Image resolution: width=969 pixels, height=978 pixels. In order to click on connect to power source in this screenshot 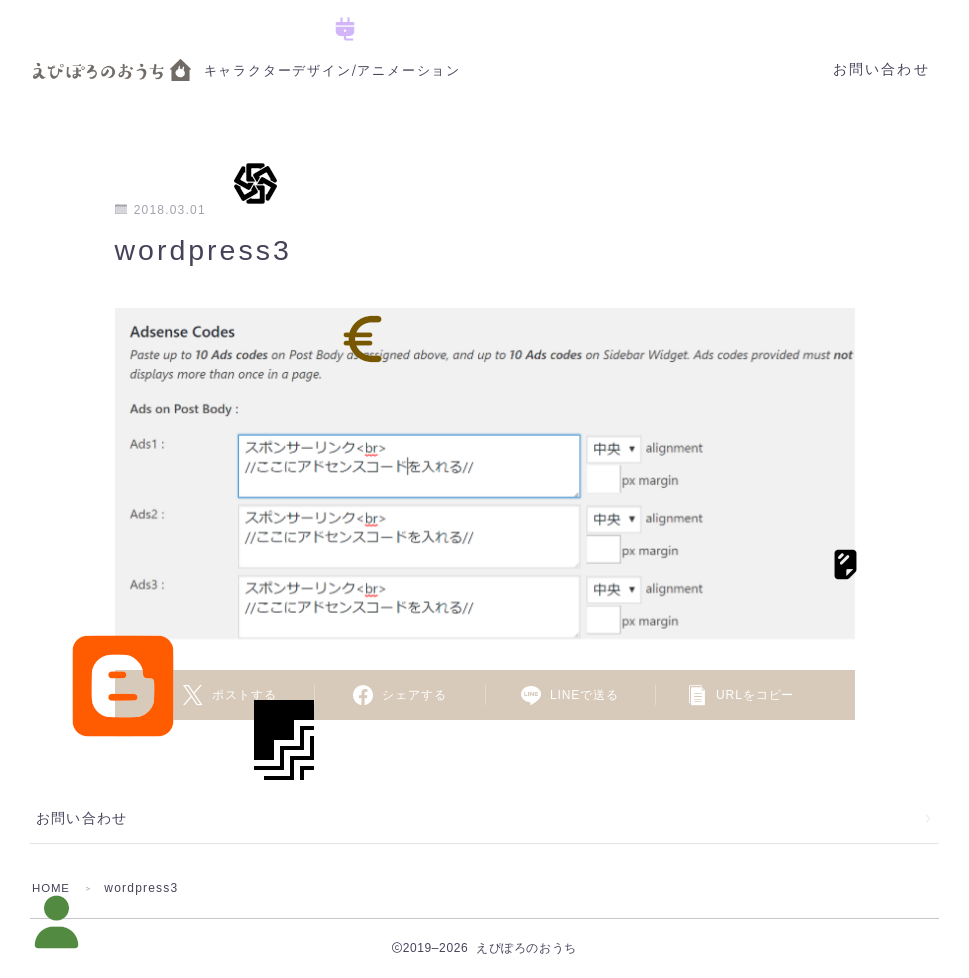, I will do `click(345, 29)`.